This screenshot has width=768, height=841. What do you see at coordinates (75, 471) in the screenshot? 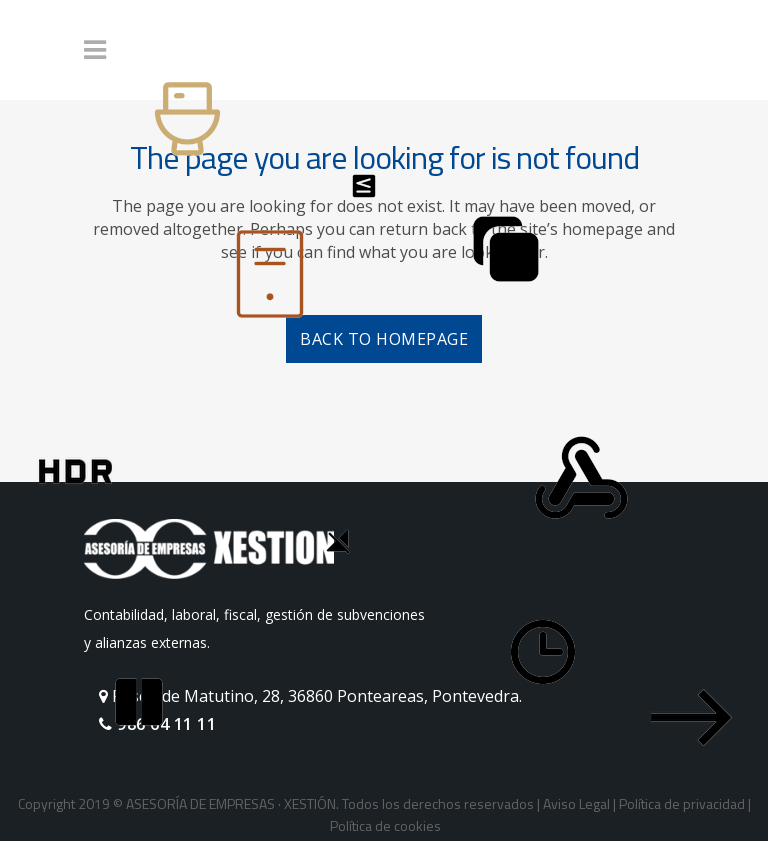
I see `HDR mode is currently enabled` at bounding box center [75, 471].